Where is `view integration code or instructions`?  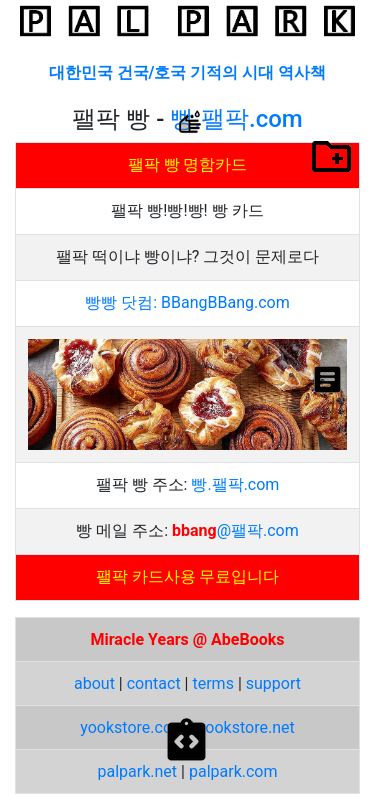 view integration code or instructions is located at coordinates (186, 741).